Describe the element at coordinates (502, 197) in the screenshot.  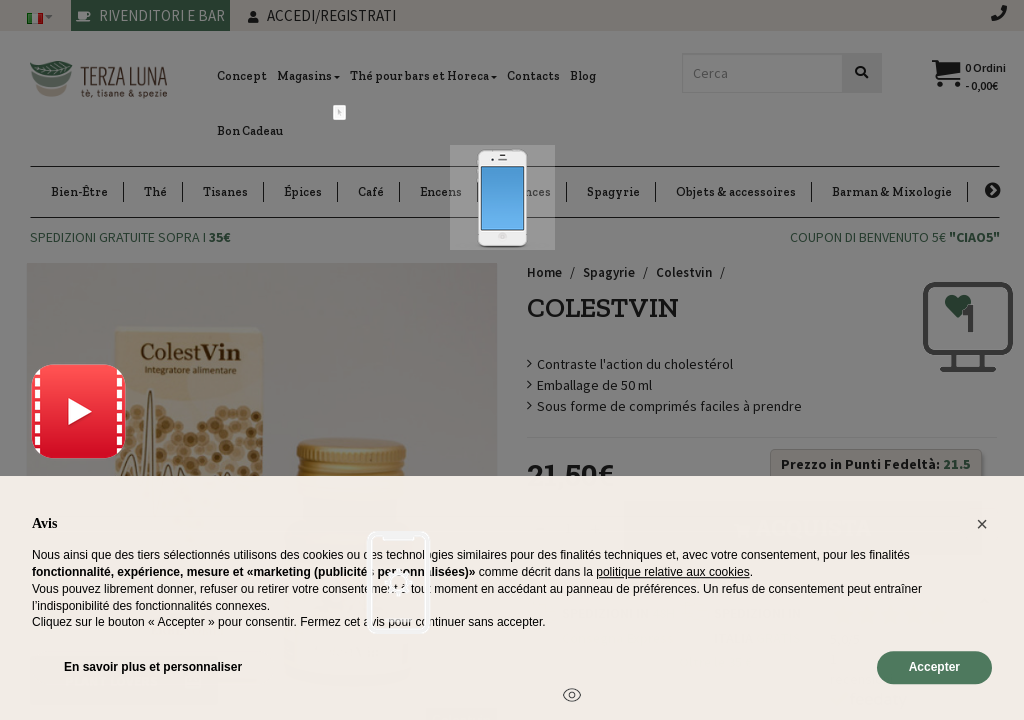
I see `connect or sync a white iPhone device` at that location.